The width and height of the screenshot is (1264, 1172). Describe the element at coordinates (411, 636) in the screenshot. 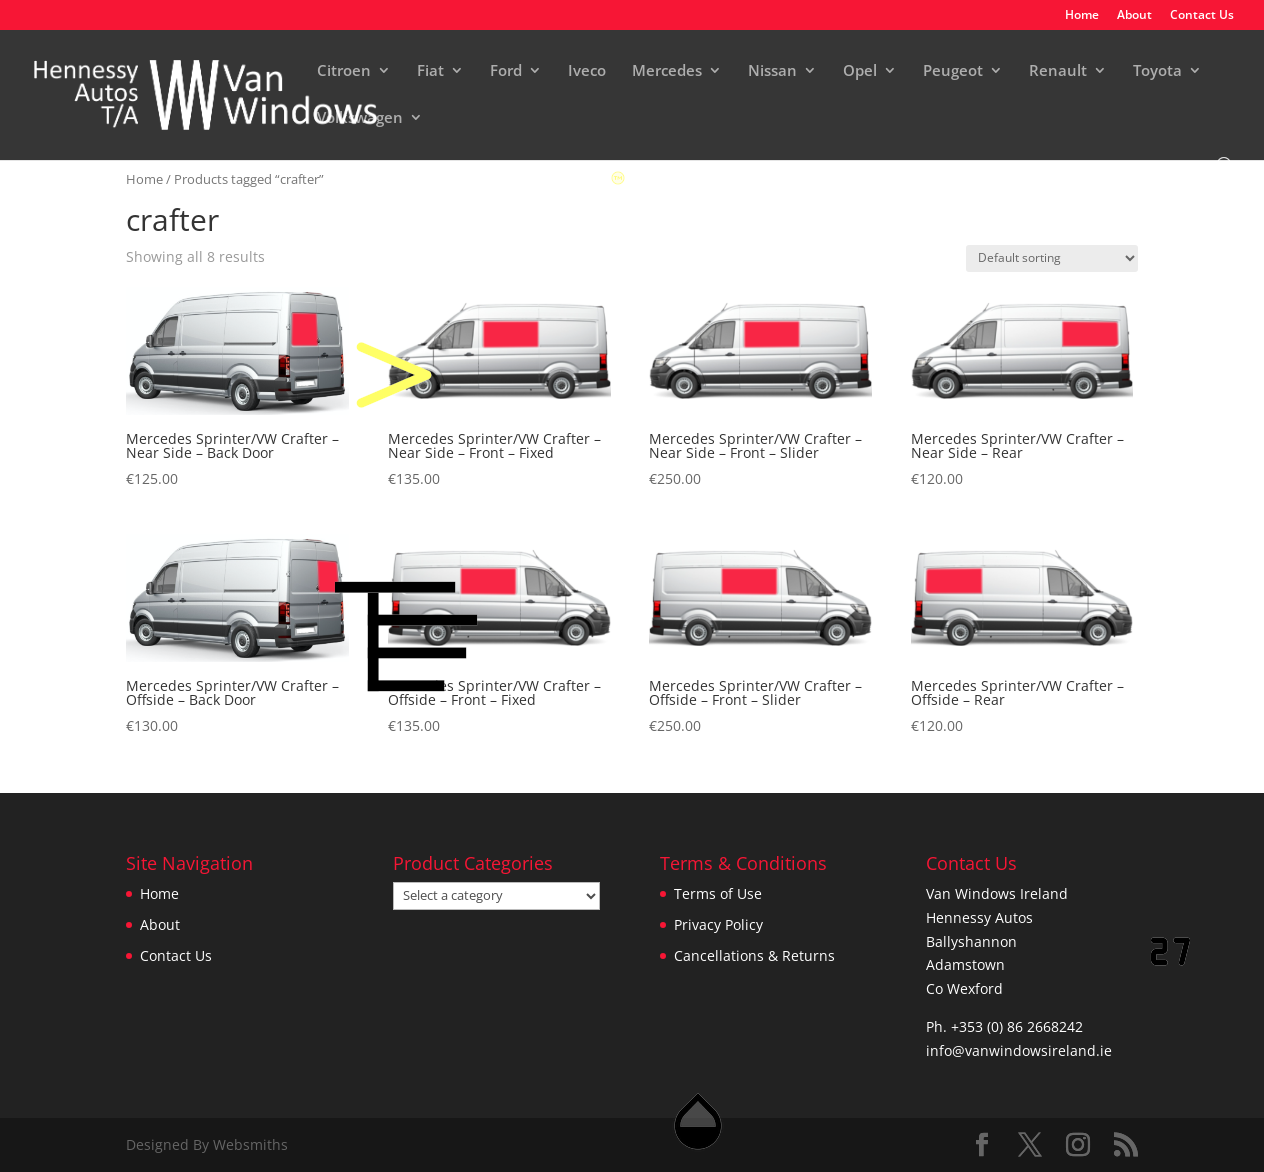

I see `view file explorer tree structure` at that location.